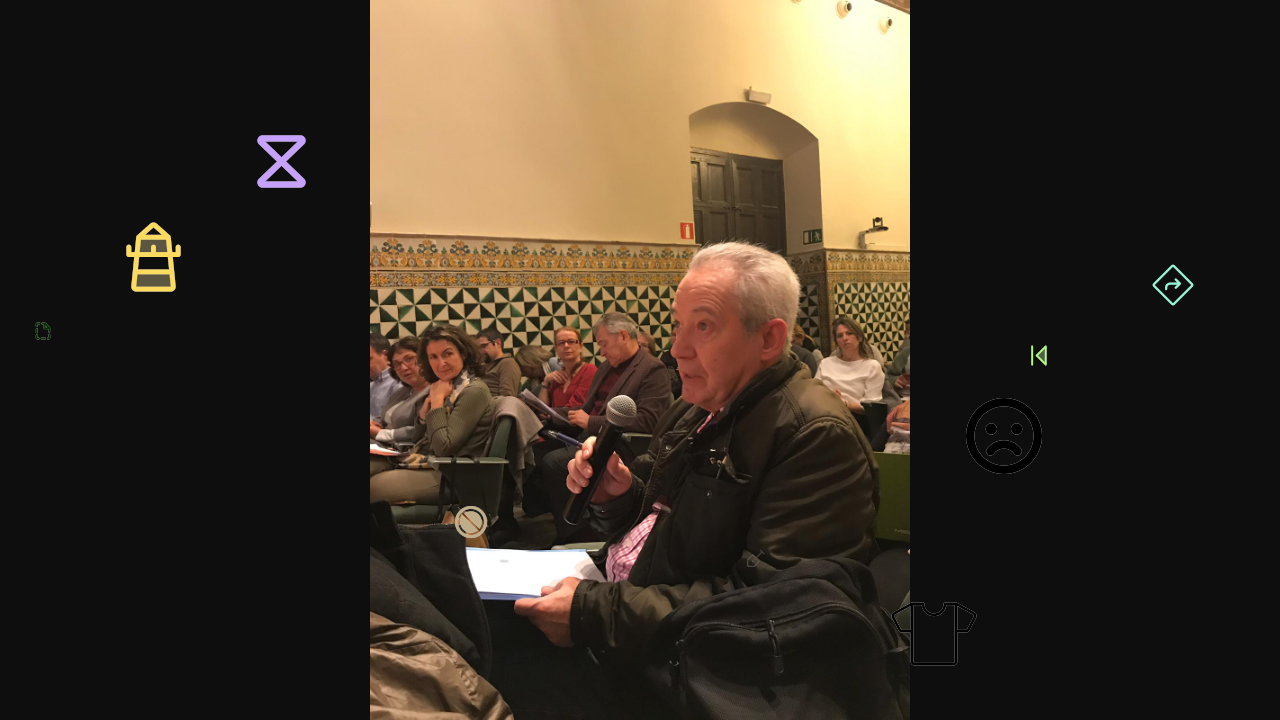 The width and height of the screenshot is (1280, 720). I want to click on a draft or unsaved document, so click(43, 331).